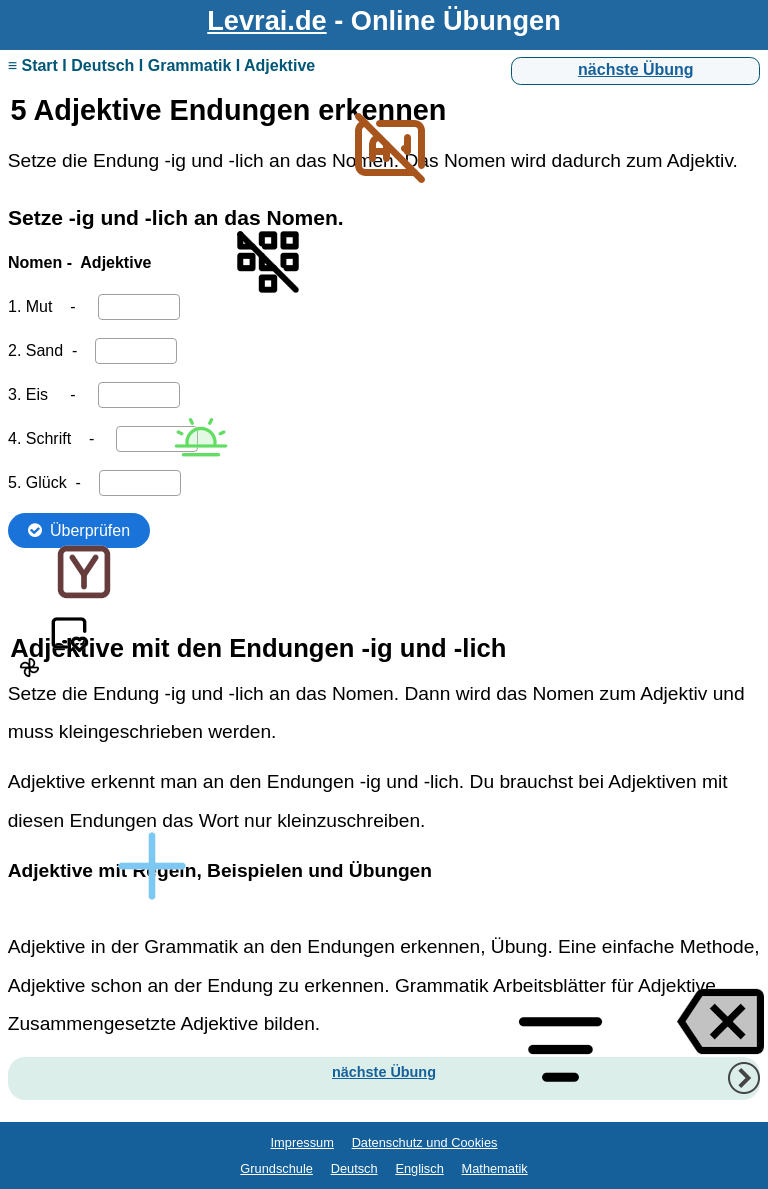  I want to click on visit Y Combinator website, so click(84, 572).